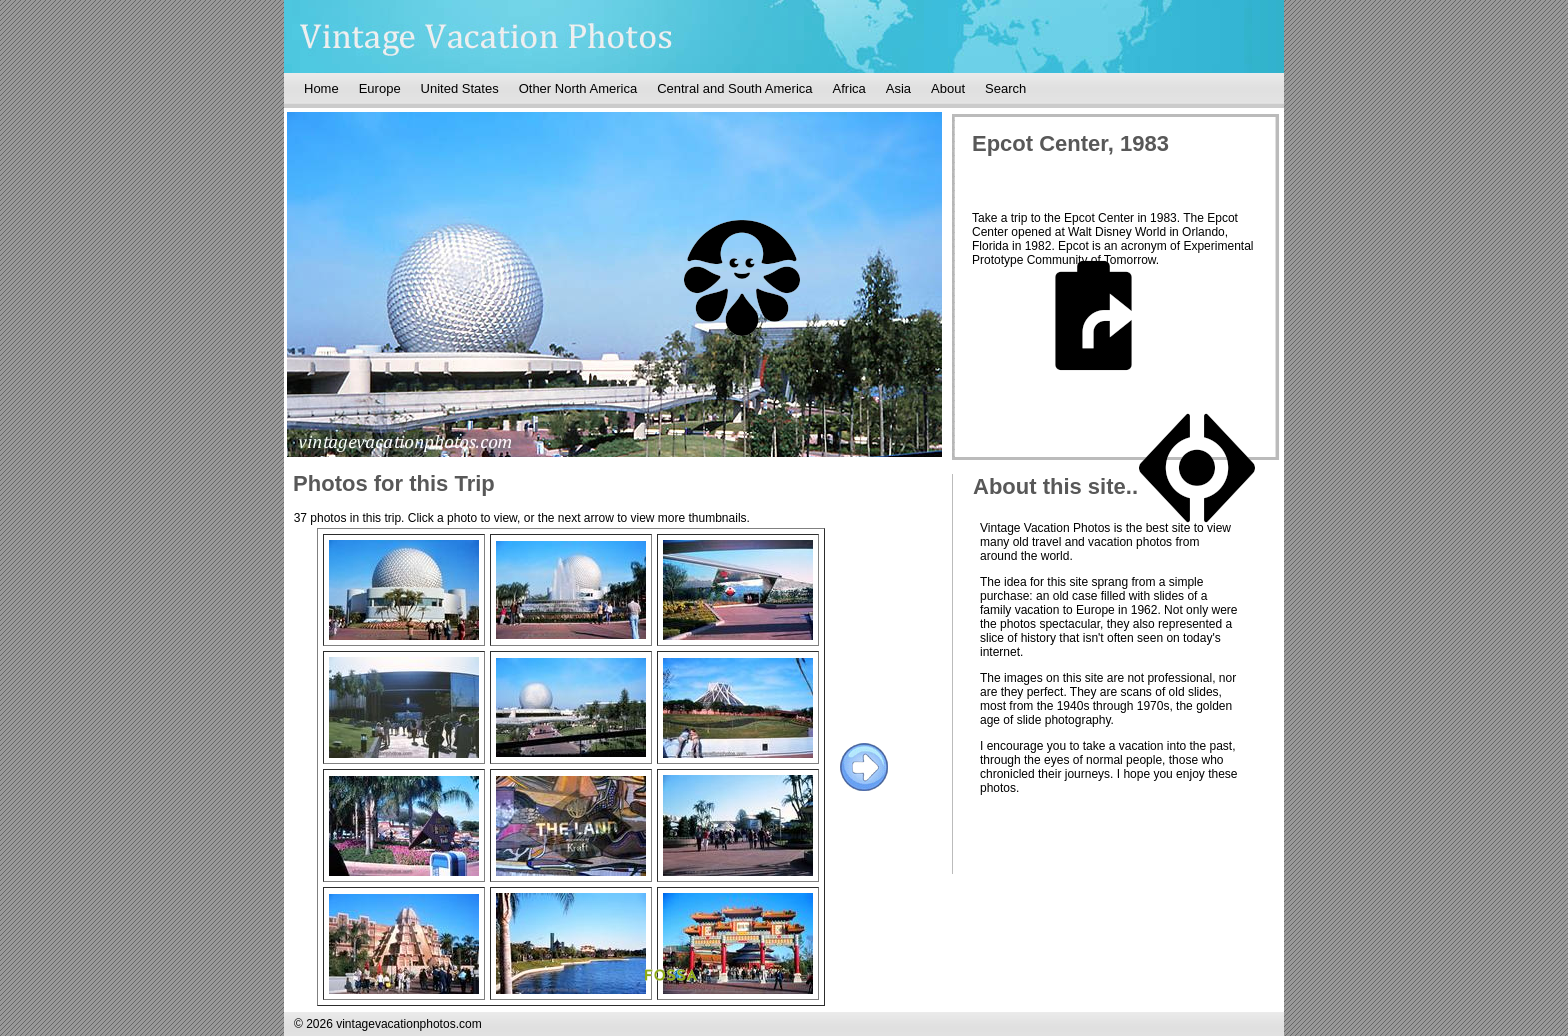 The height and width of the screenshot is (1036, 1568). I want to click on fossa software compliance and licensing platform logo, so click(671, 975).